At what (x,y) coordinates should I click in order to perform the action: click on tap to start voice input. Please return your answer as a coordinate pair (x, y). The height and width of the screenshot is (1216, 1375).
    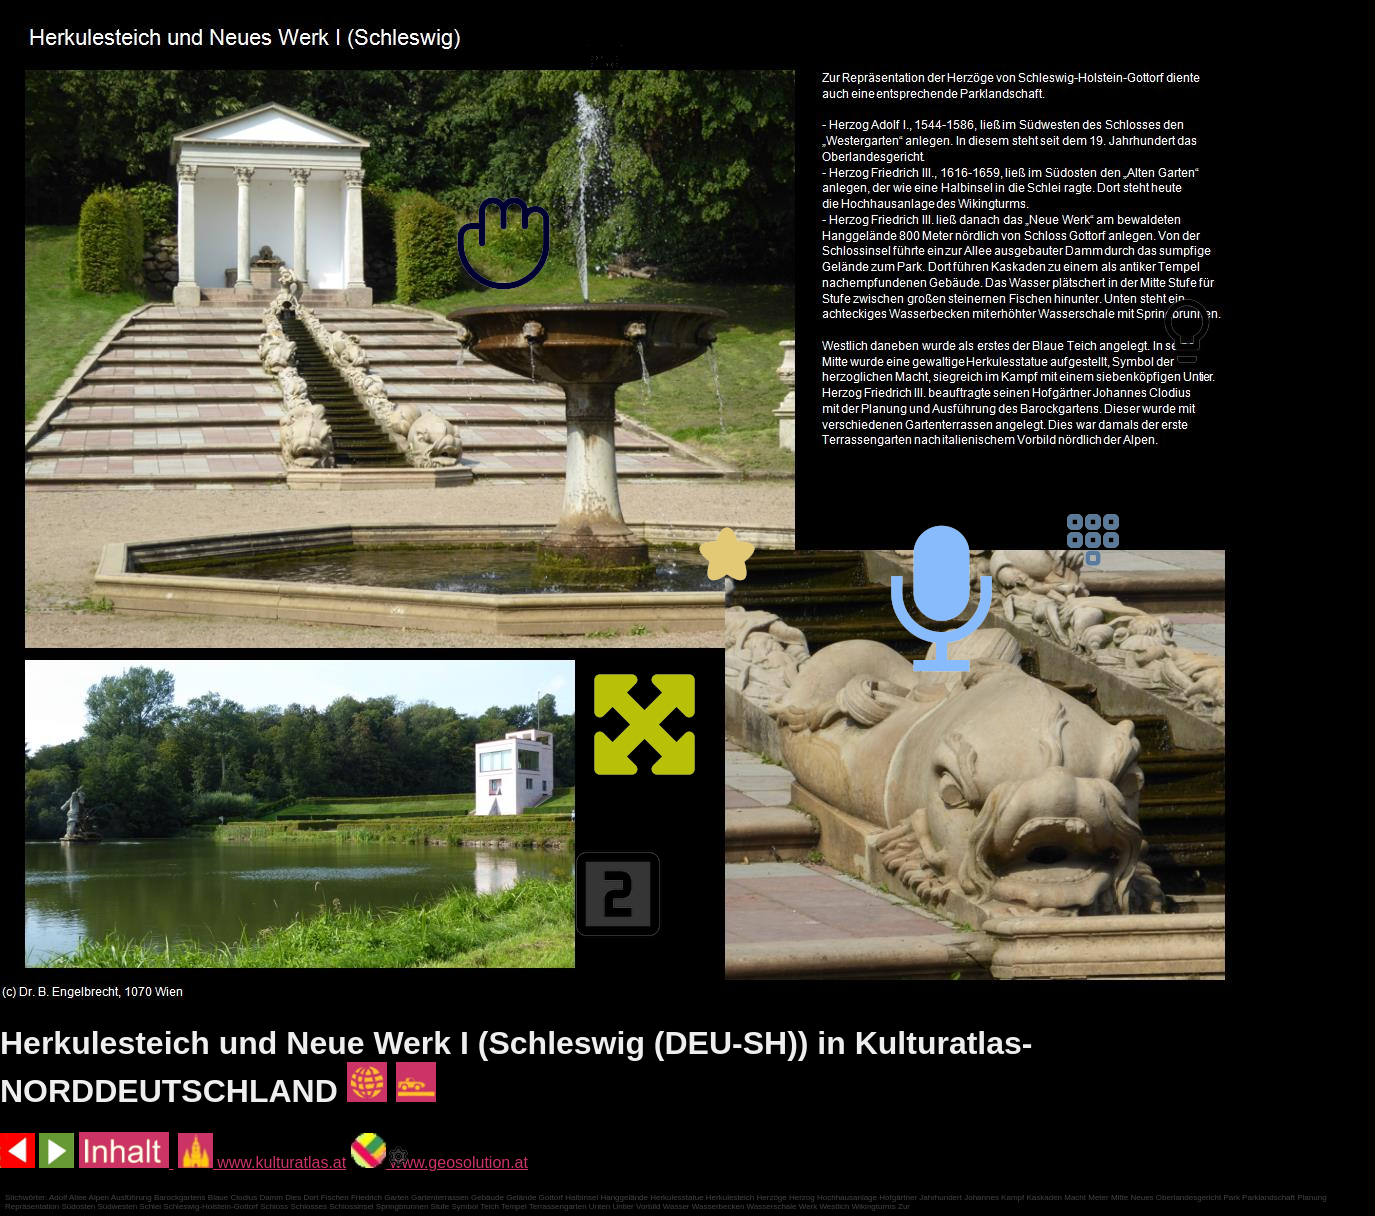
    Looking at the image, I should click on (941, 598).